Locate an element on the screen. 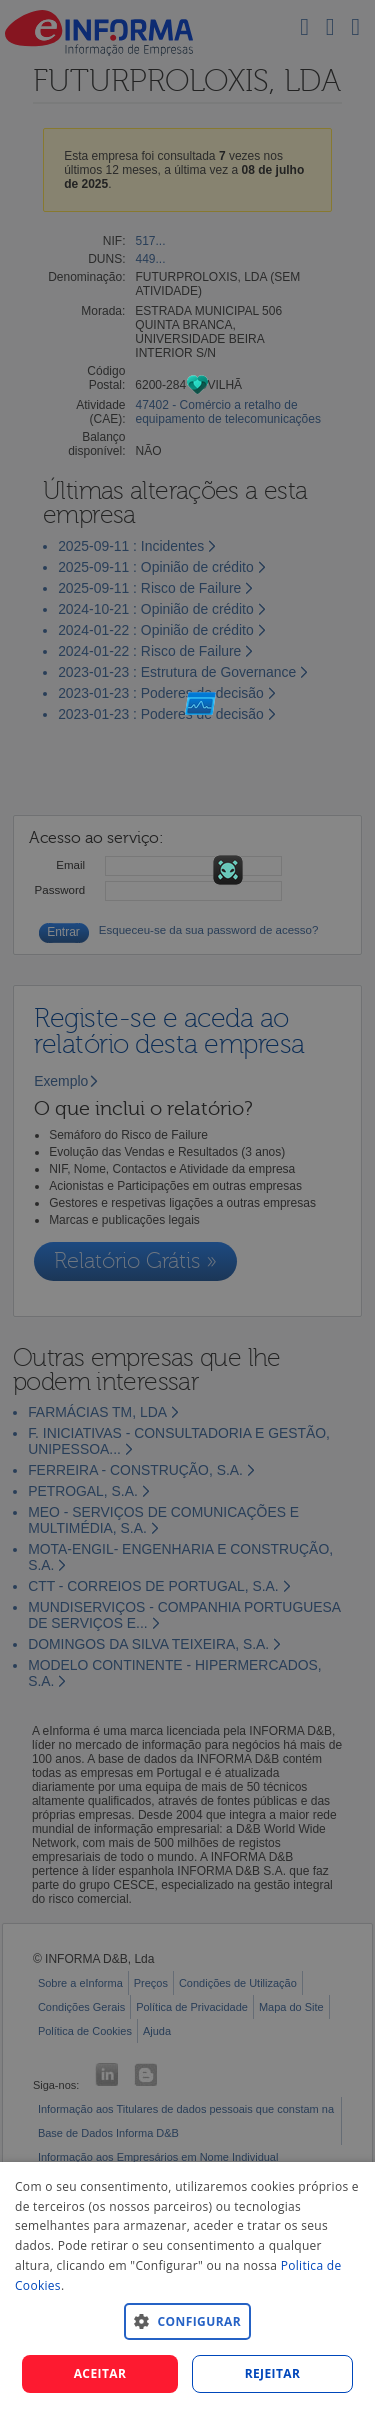 This screenshot has height=2413, width=375. open the X (formerly Twitter) app is located at coordinates (228, 870).